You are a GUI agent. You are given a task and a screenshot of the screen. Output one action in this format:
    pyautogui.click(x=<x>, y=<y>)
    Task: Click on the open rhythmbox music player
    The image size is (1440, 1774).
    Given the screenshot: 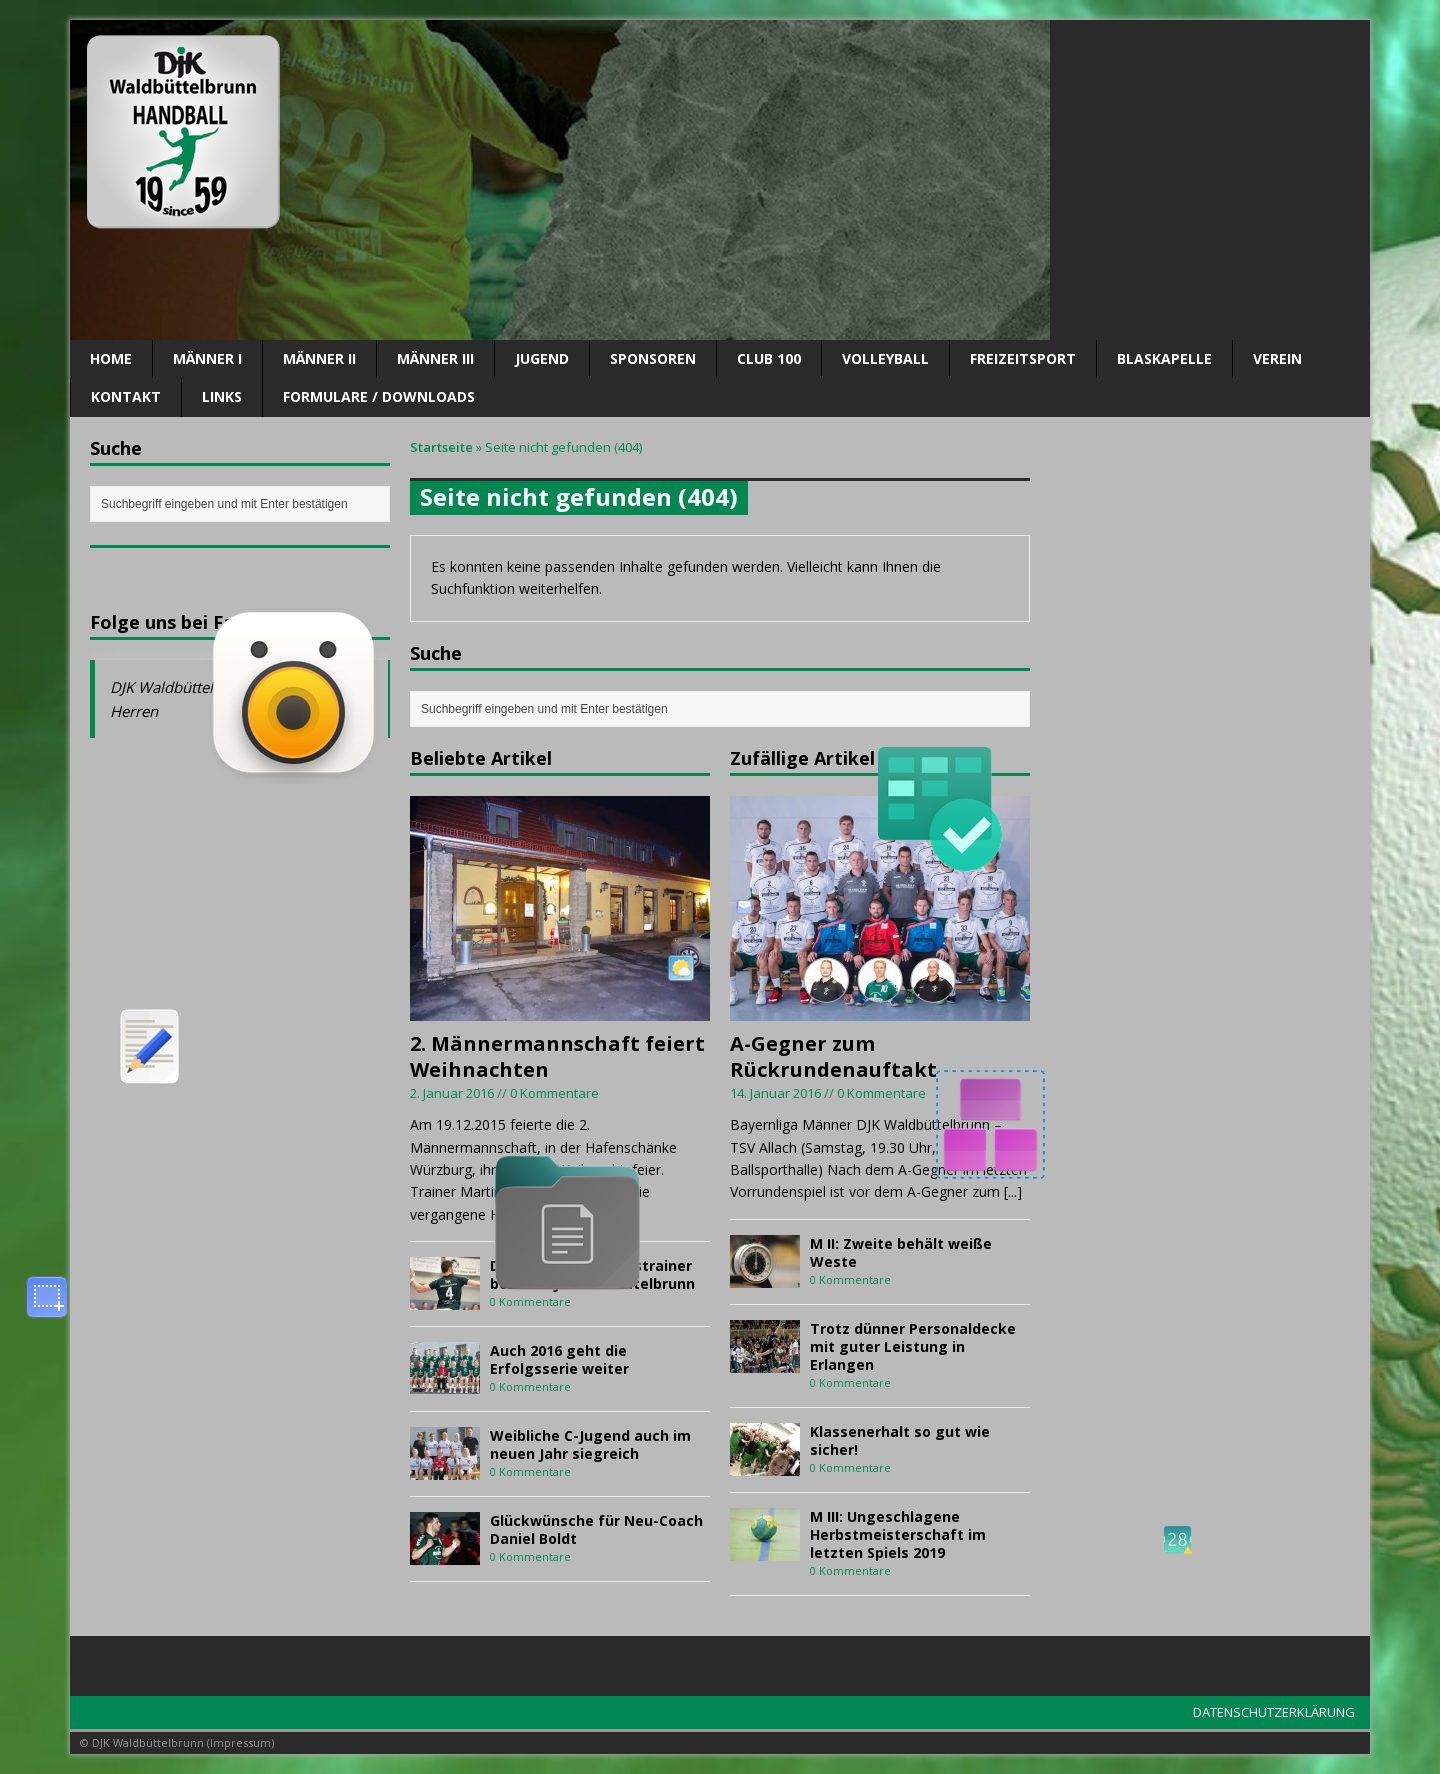 What is the action you would take?
    pyautogui.click(x=293, y=692)
    